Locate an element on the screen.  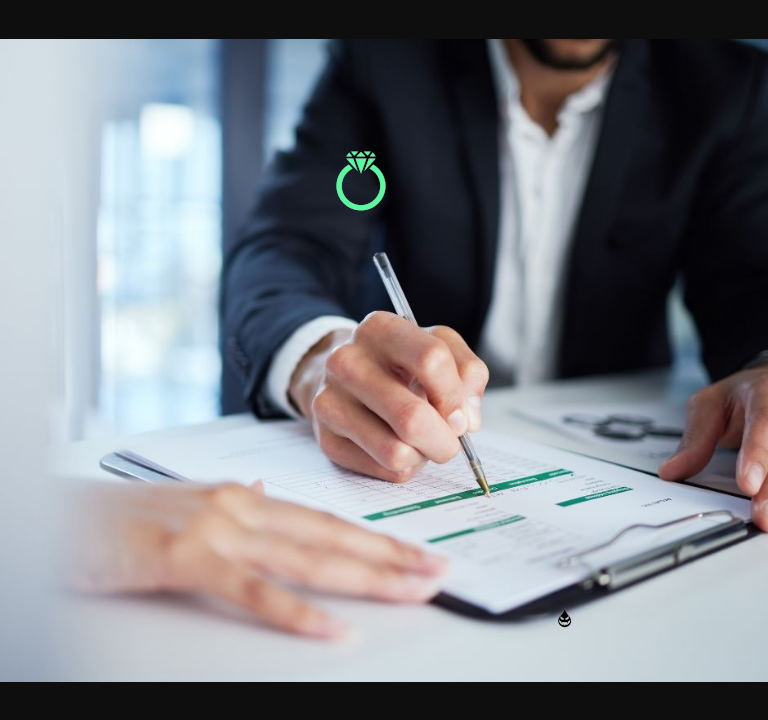
indicates premium or luxury item status is located at coordinates (361, 181).